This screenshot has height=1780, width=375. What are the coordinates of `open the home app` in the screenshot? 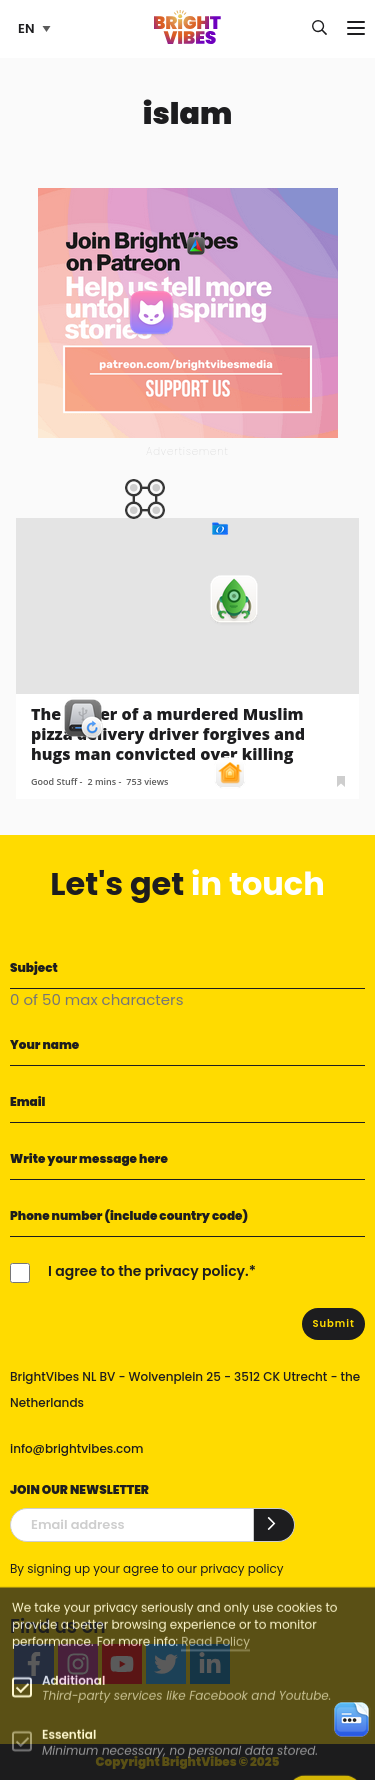 It's located at (230, 773).